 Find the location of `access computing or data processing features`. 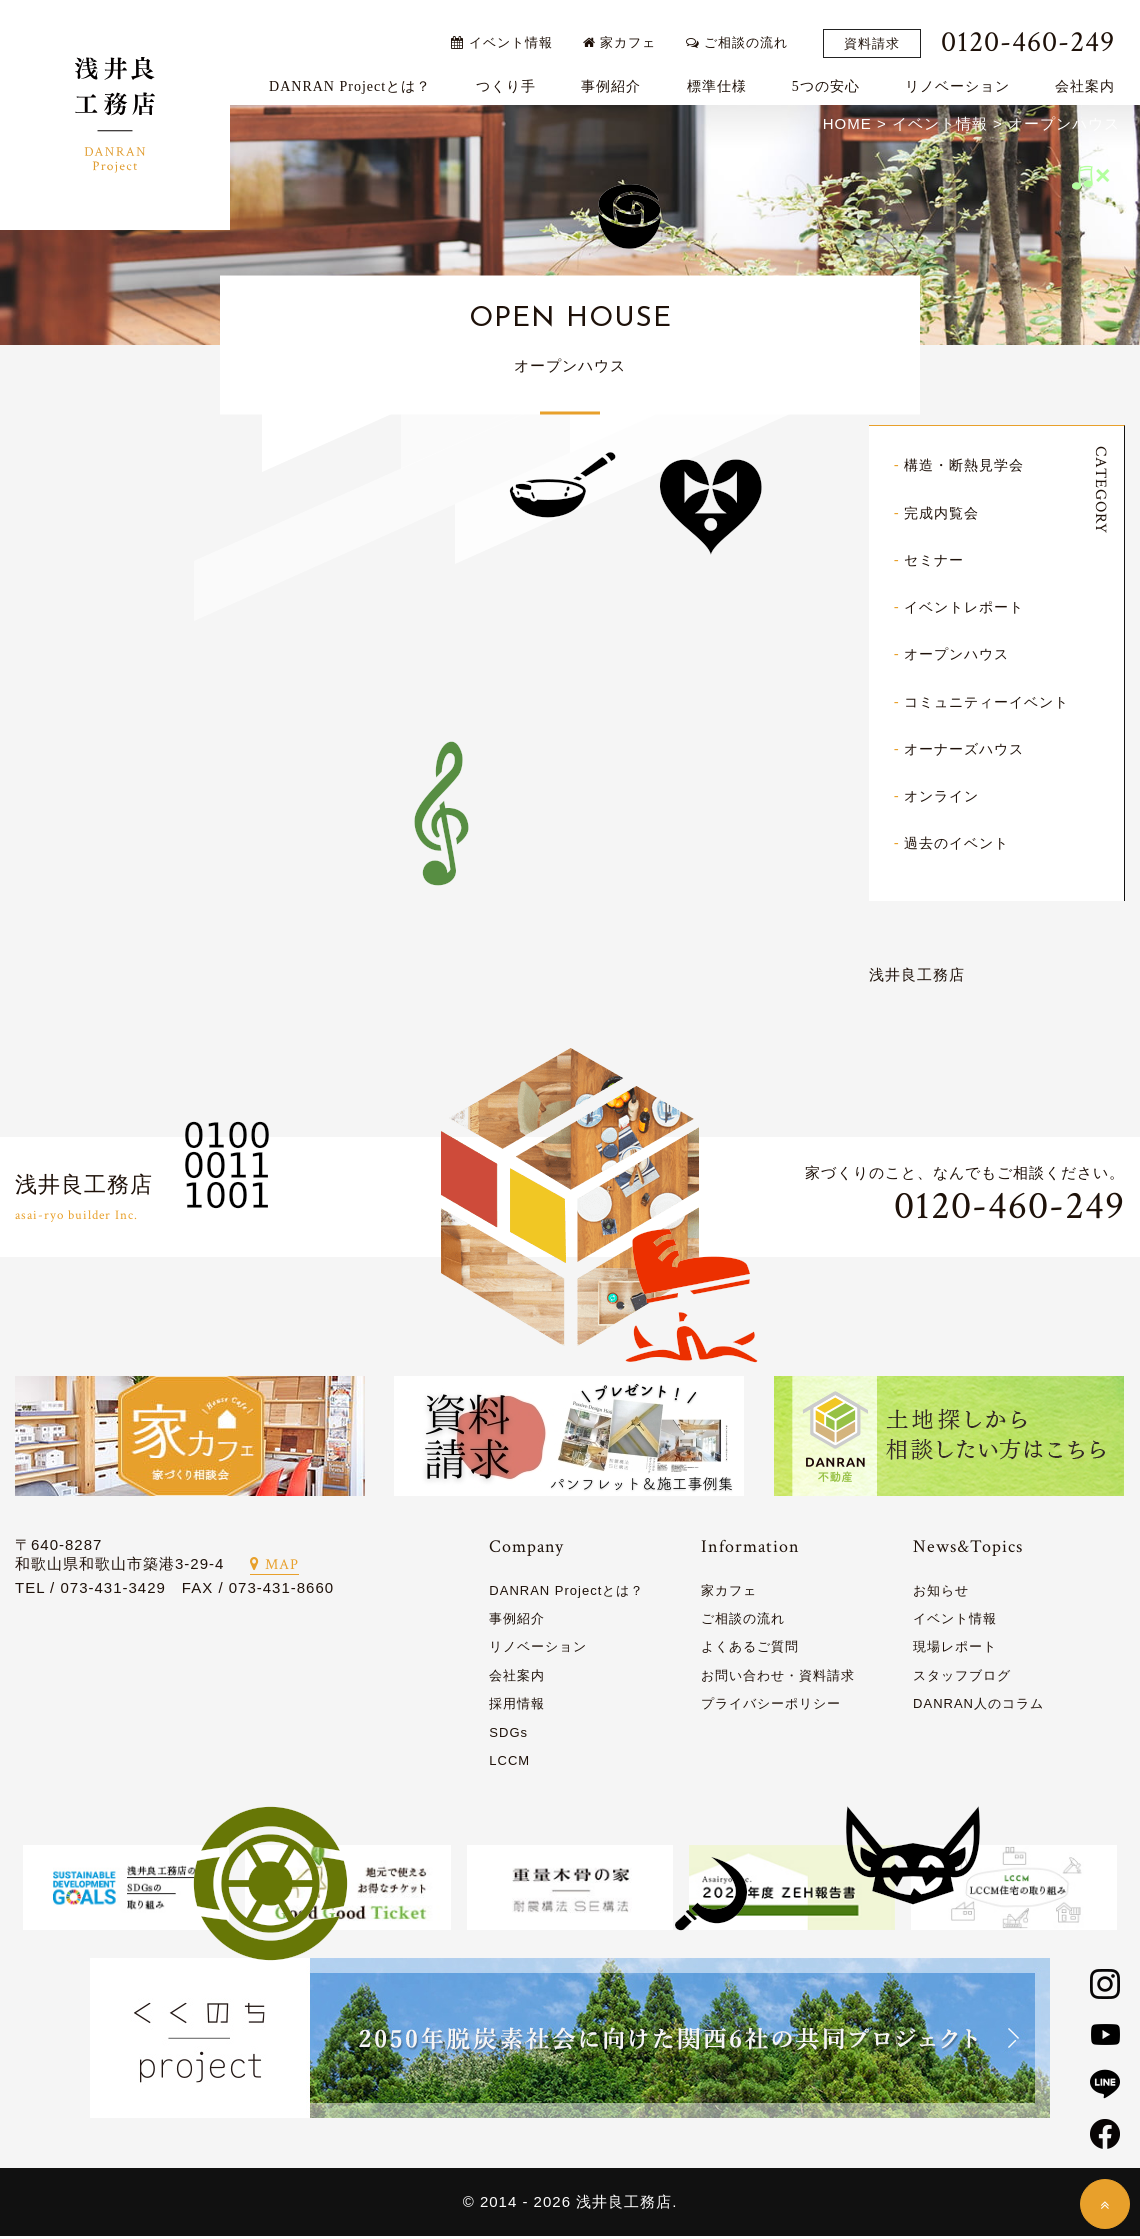

access computing or data processing features is located at coordinates (227, 1165).